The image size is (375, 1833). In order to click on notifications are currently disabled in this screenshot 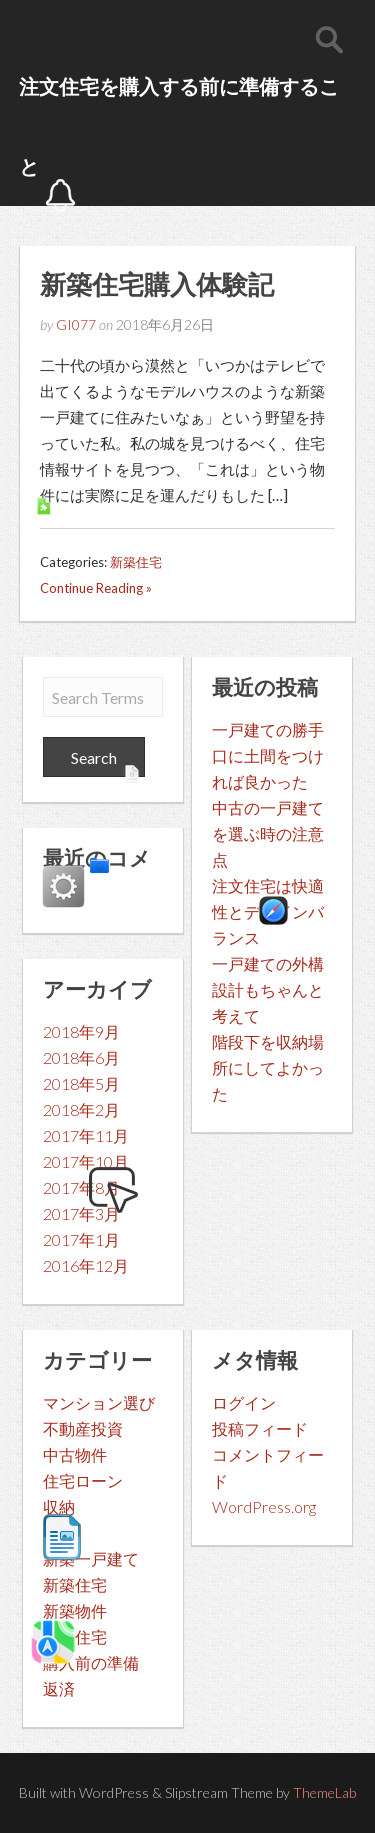, I will do `click(60, 195)`.